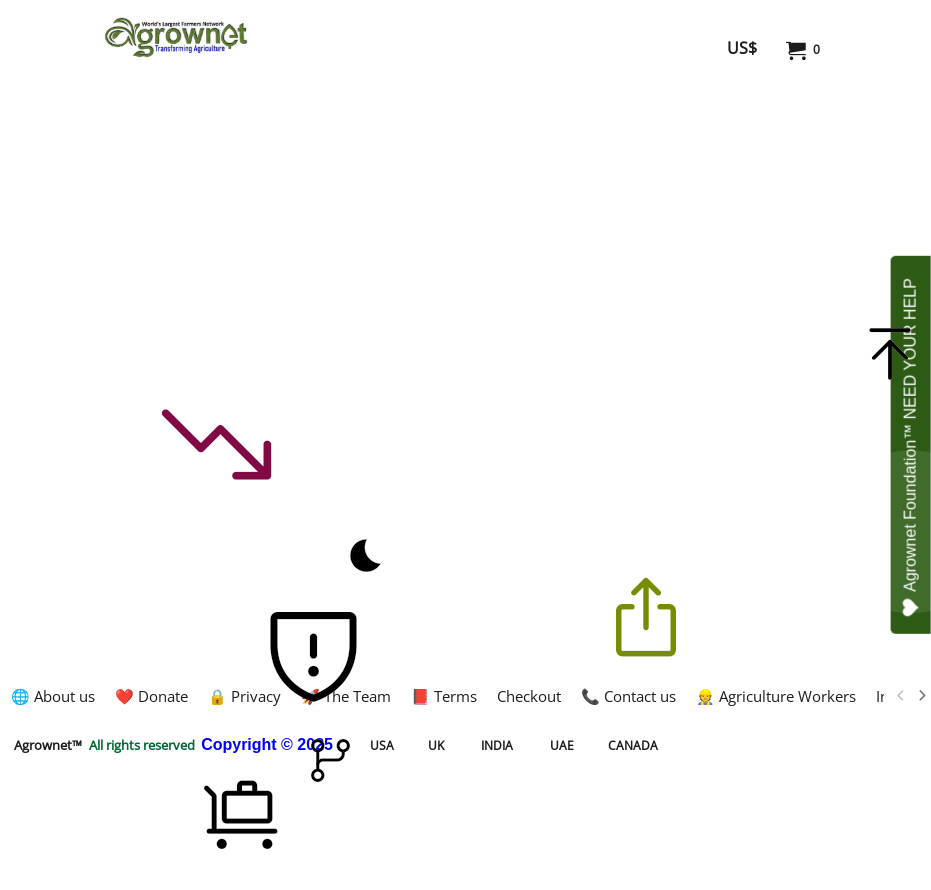 This screenshot has width=931, height=890. Describe the element at coordinates (646, 619) in the screenshot. I see `share this content` at that location.